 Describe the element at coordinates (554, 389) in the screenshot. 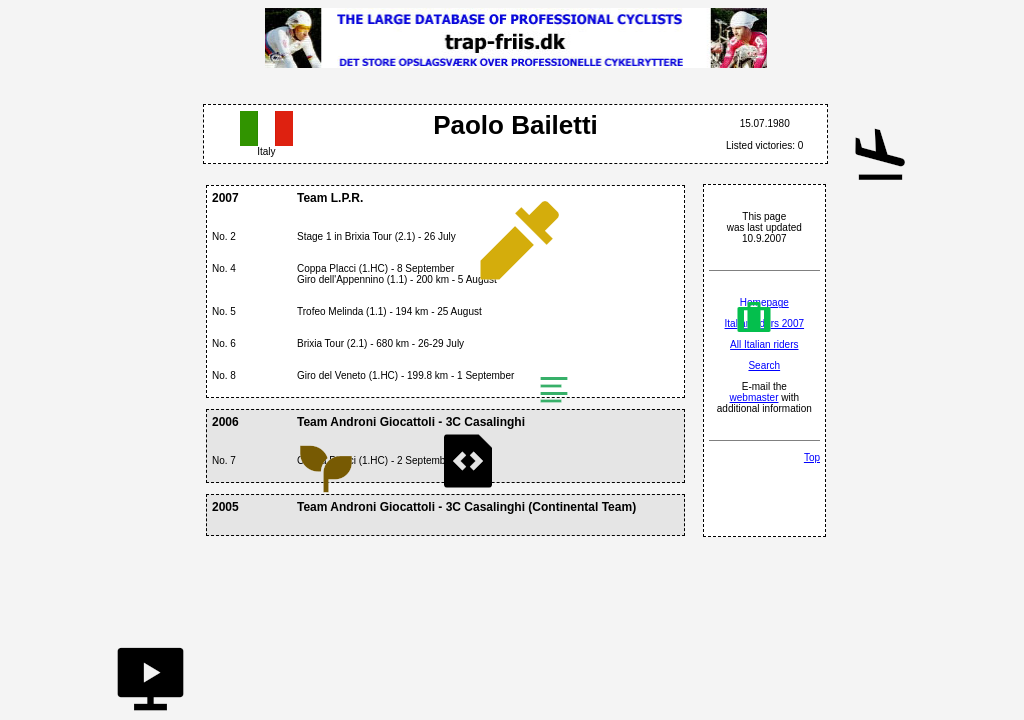

I see `align text to the left` at that location.